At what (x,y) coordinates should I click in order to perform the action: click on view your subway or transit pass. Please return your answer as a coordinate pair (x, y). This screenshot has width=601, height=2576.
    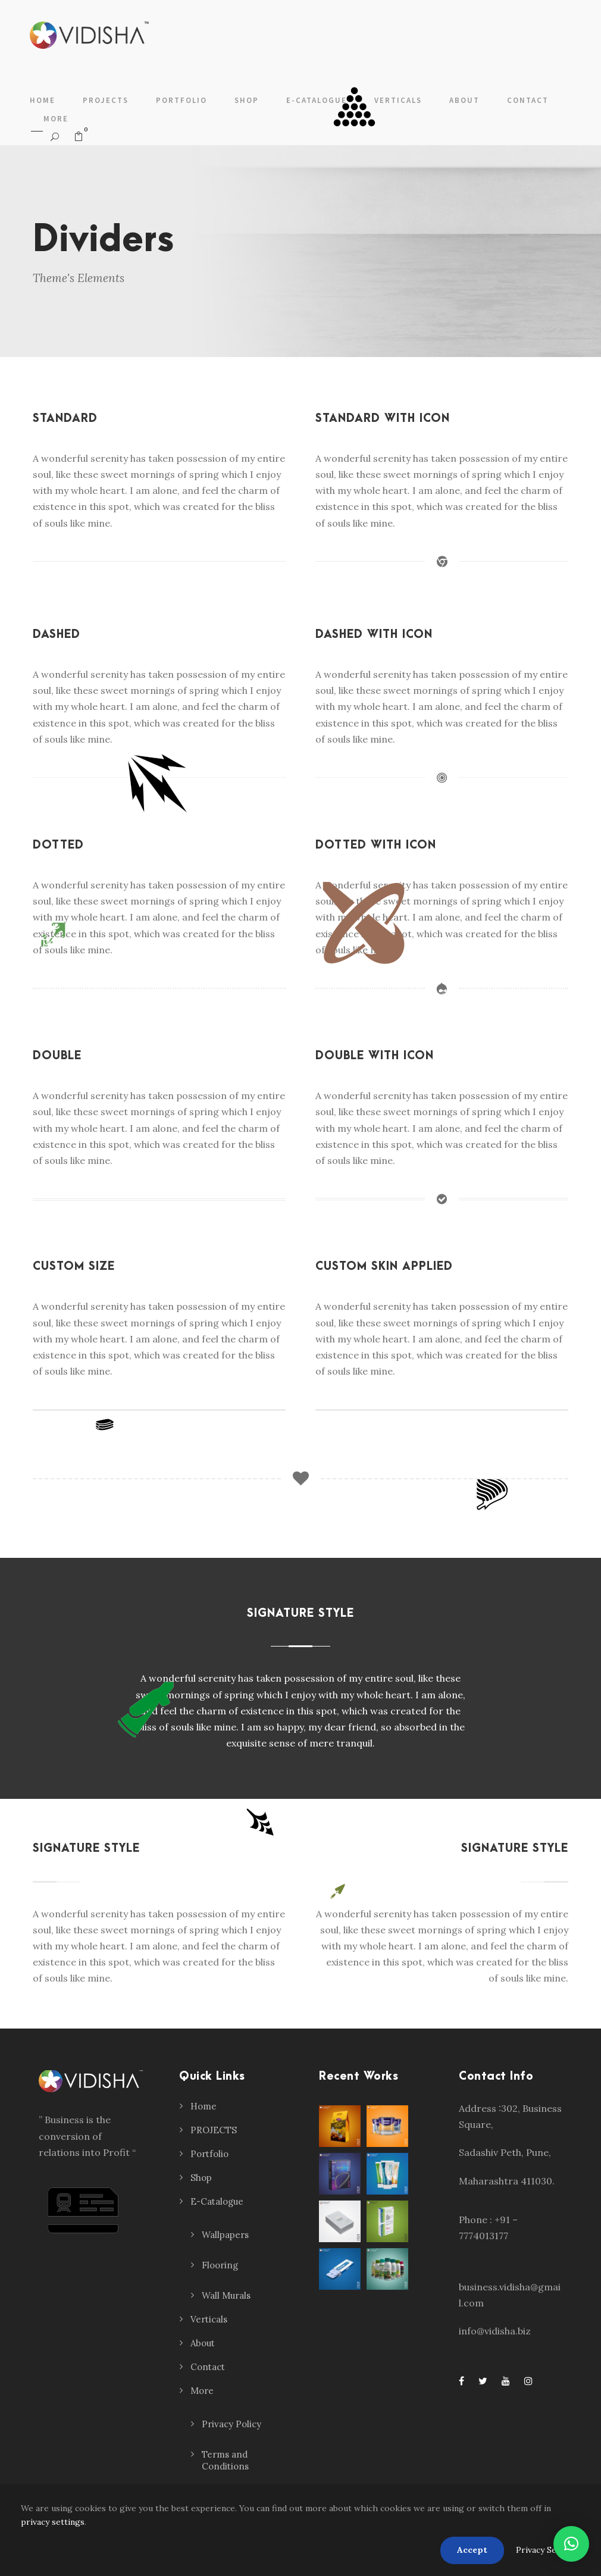
    Looking at the image, I should click on (82, 2210).